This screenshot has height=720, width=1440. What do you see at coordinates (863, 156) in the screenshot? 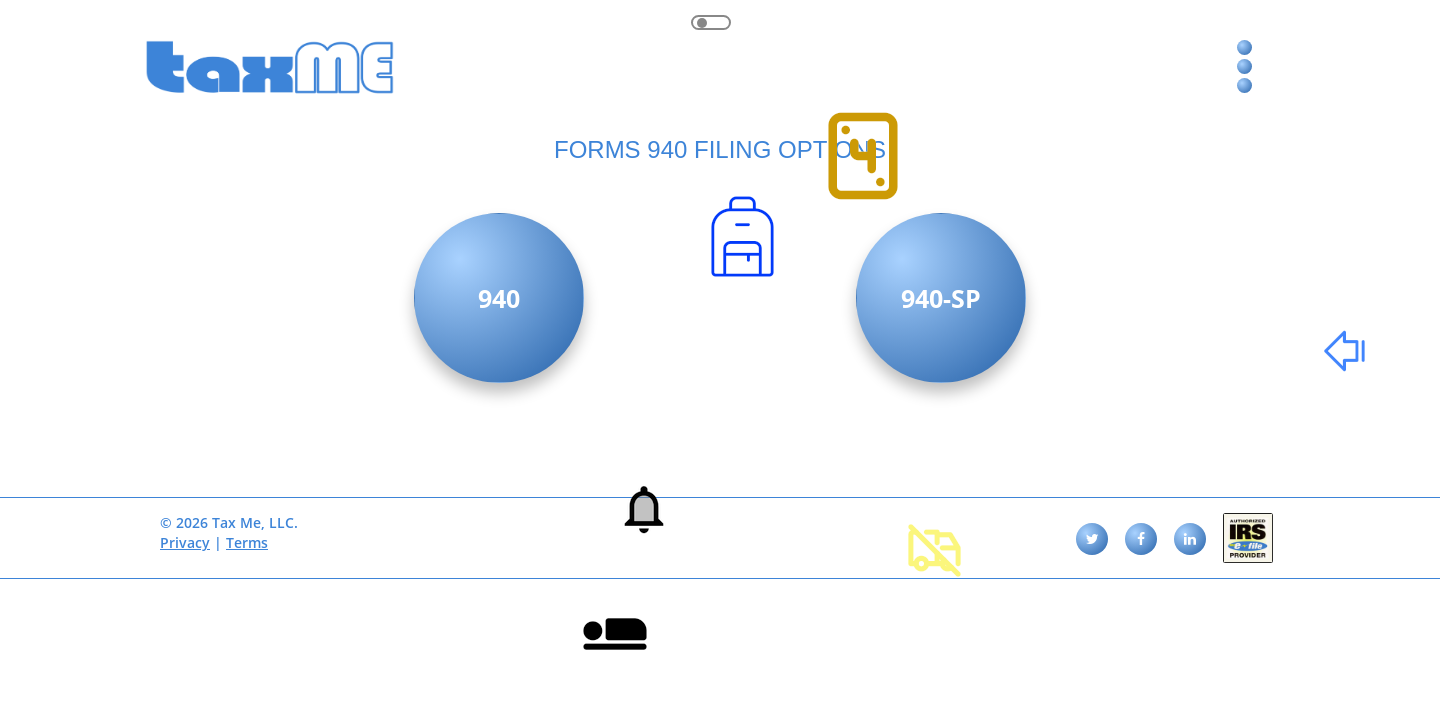
I see `select the four of clubs card` at bounding box center [863, 156].